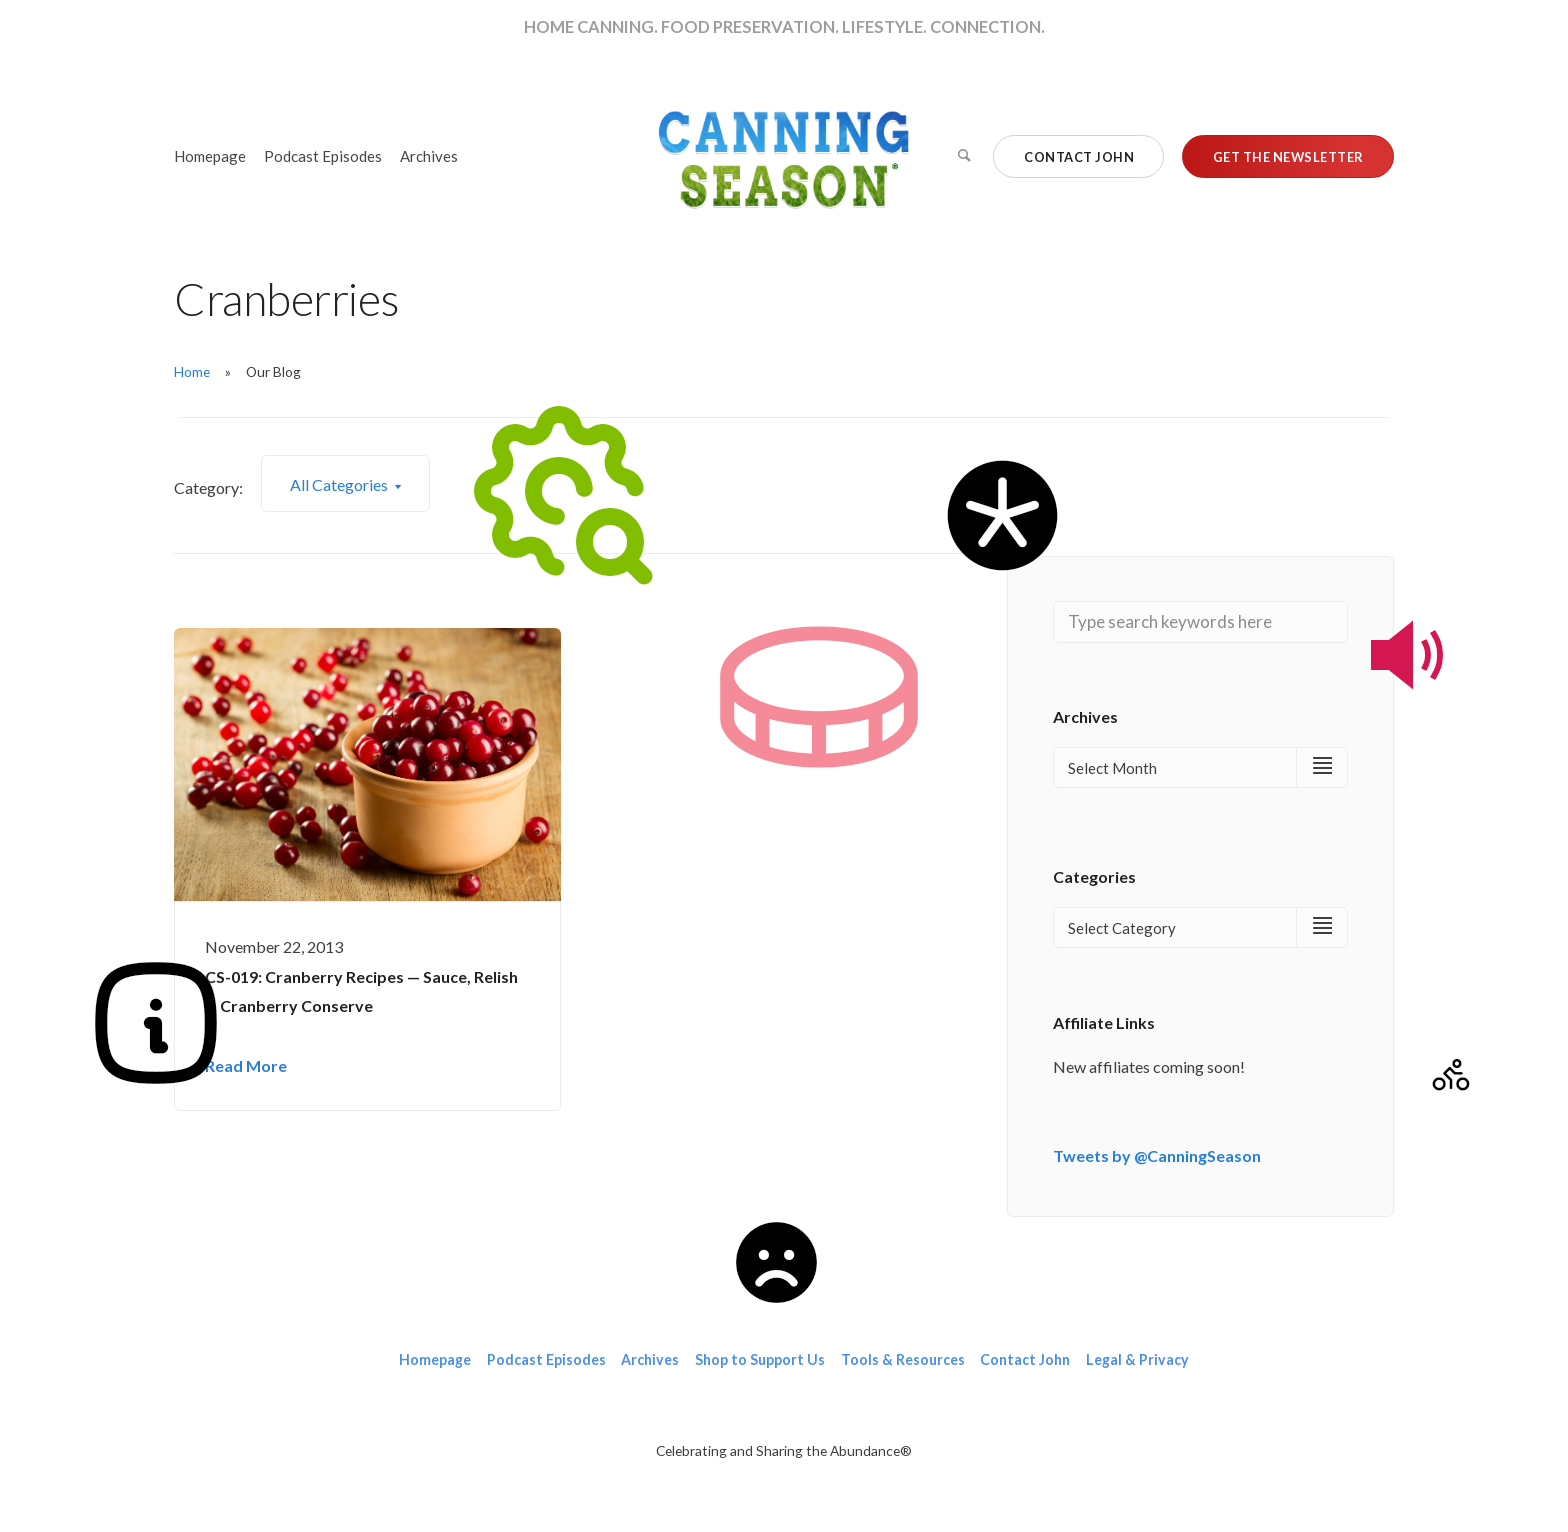 The width and height of the screenshot is (1568, 1532). Describe the element at coordinates (559, 491) in the screenshot. I see `search within settings or preferences` at that location.